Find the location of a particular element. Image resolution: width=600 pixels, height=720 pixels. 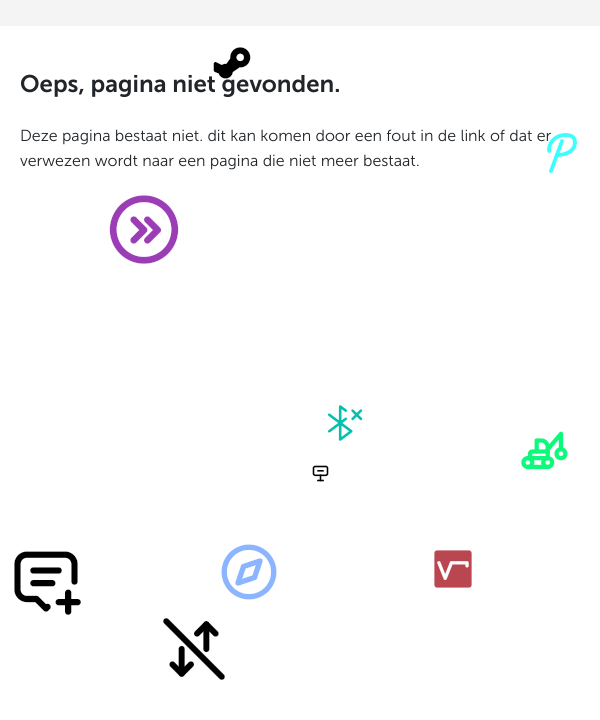

skip forward or advance to next item is located at coordinates (144, 230).